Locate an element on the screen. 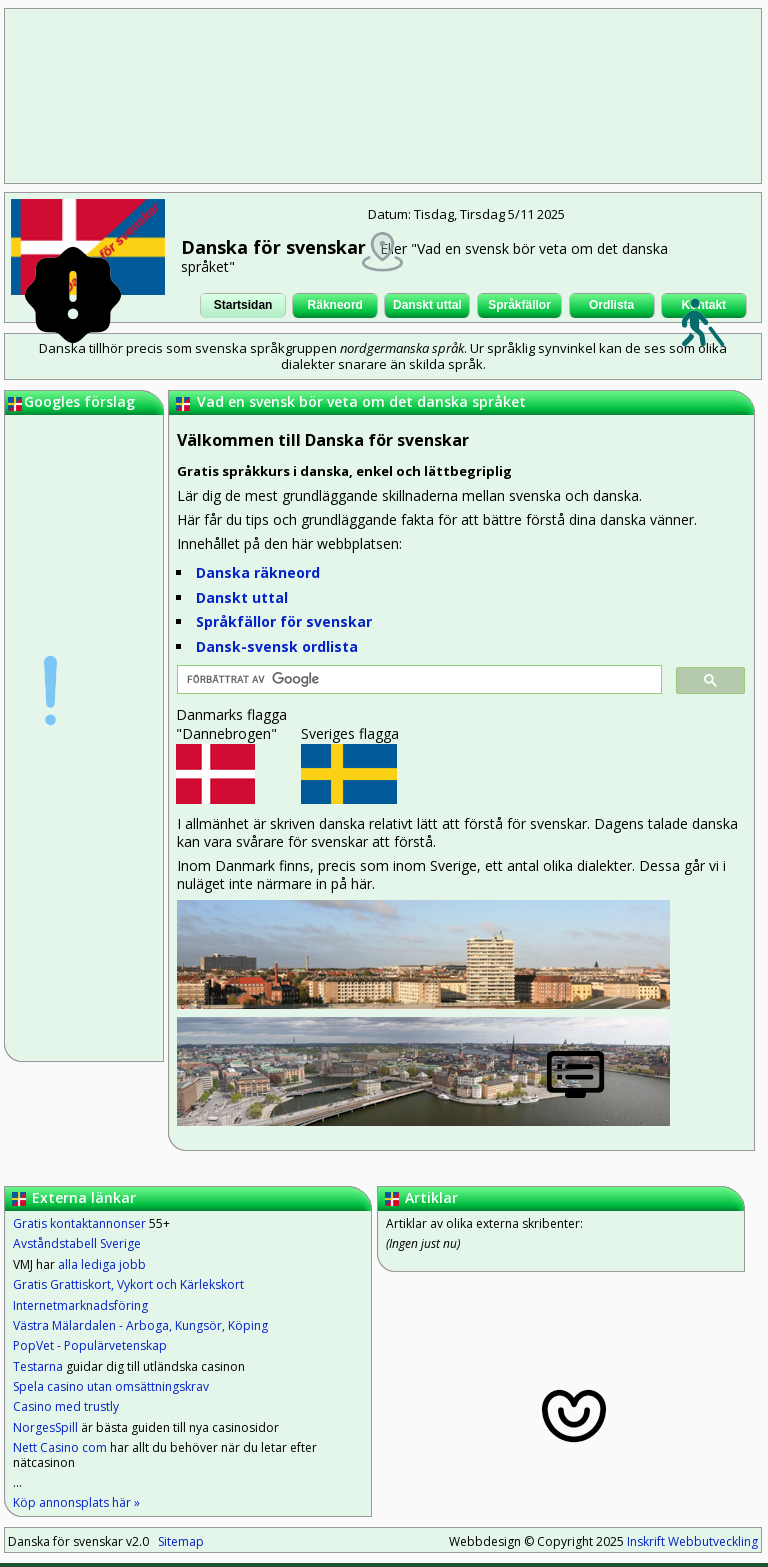 This screenshot has height=1567, width=768. open badoo dating app is located at coordinates (574, 1416).